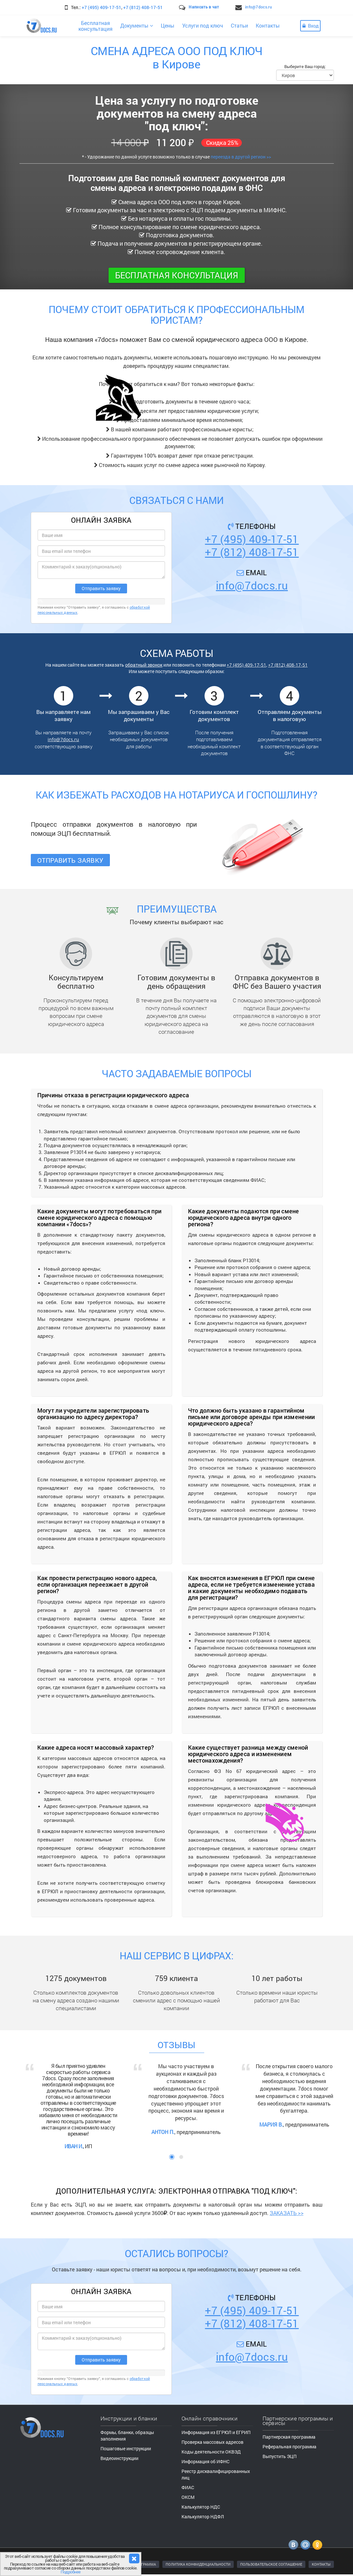  Describe the element at coordinates (285, 1822) in the screenshot. I see `indicates an unstable or volatile attack in-game` at that location.